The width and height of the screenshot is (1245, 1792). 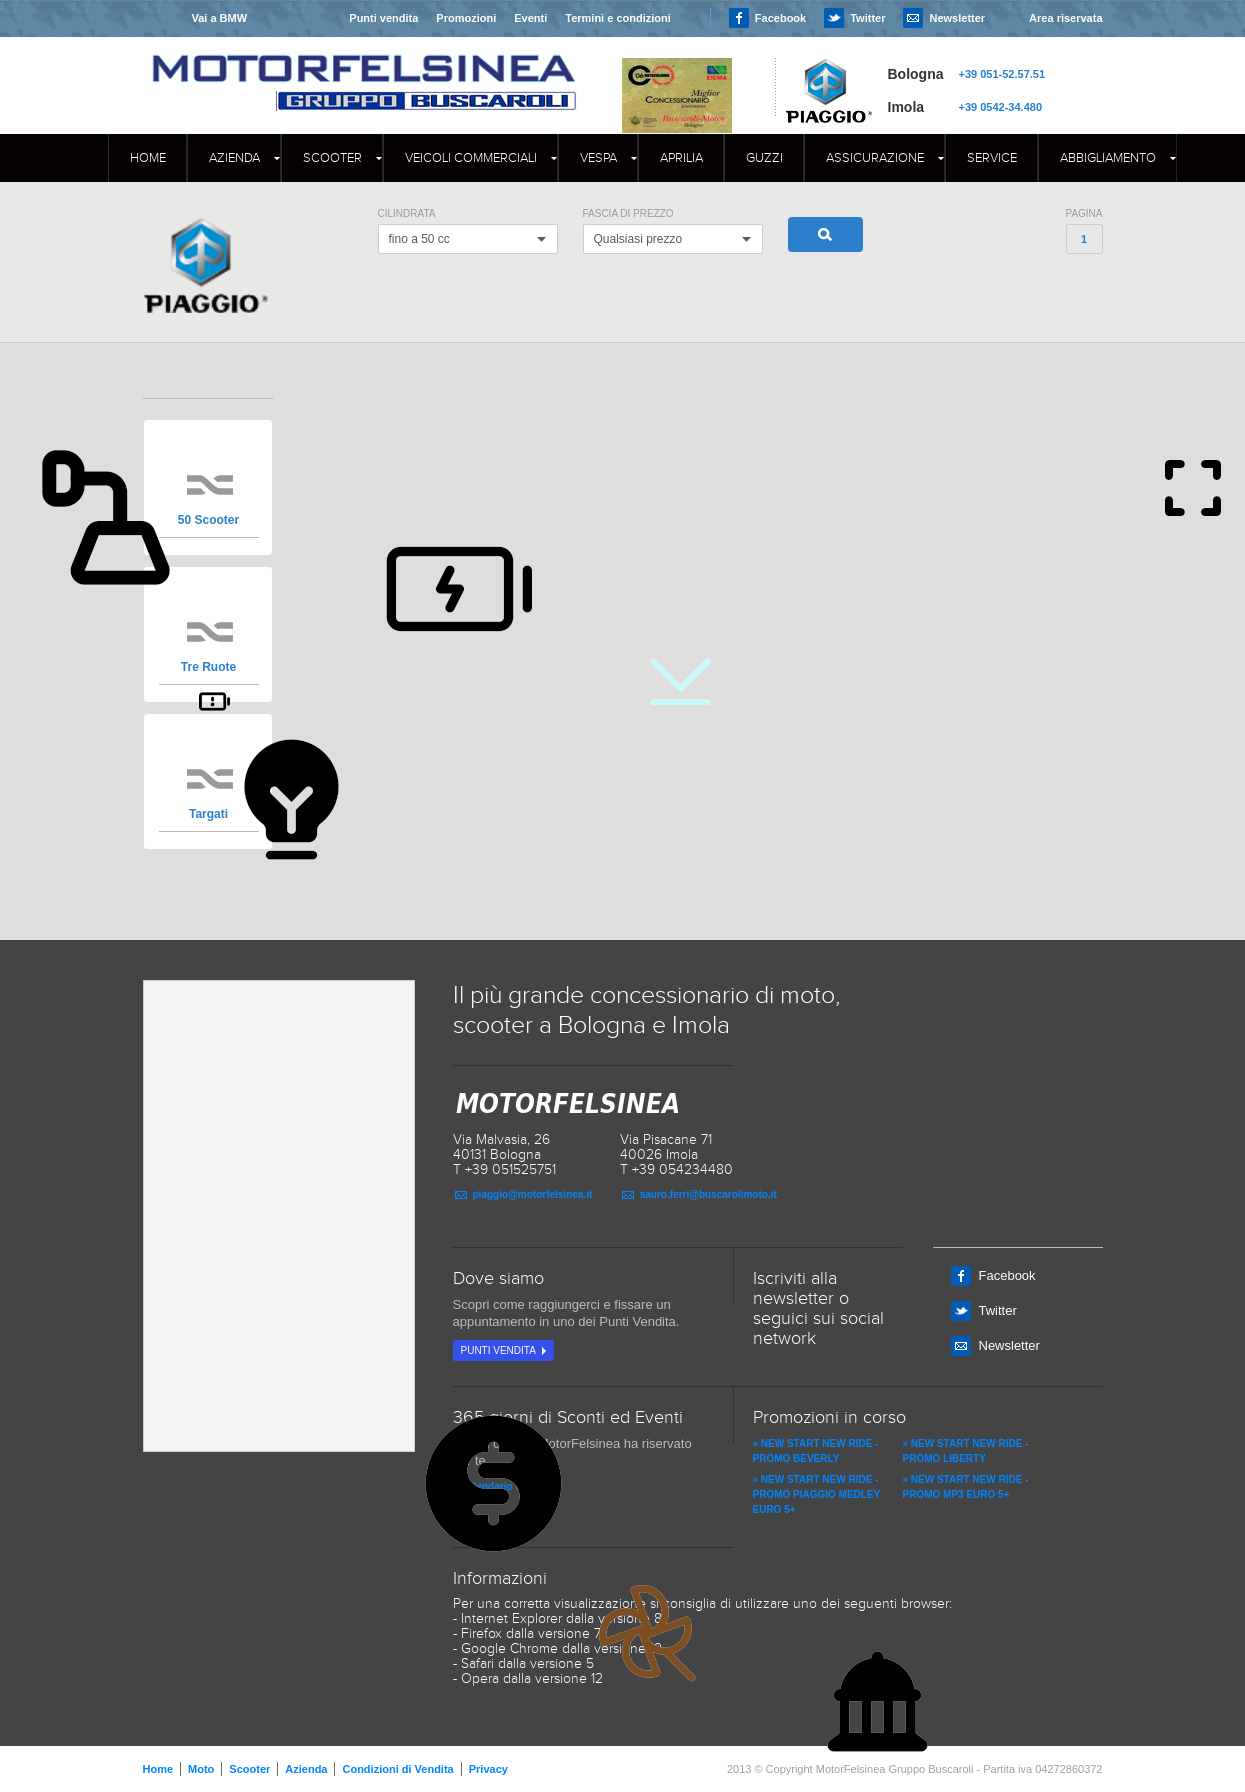 What do you see at coordinates (214, 701) in the screenshot?
I see `indicates low battery warning` at bounding box center [214, 701].